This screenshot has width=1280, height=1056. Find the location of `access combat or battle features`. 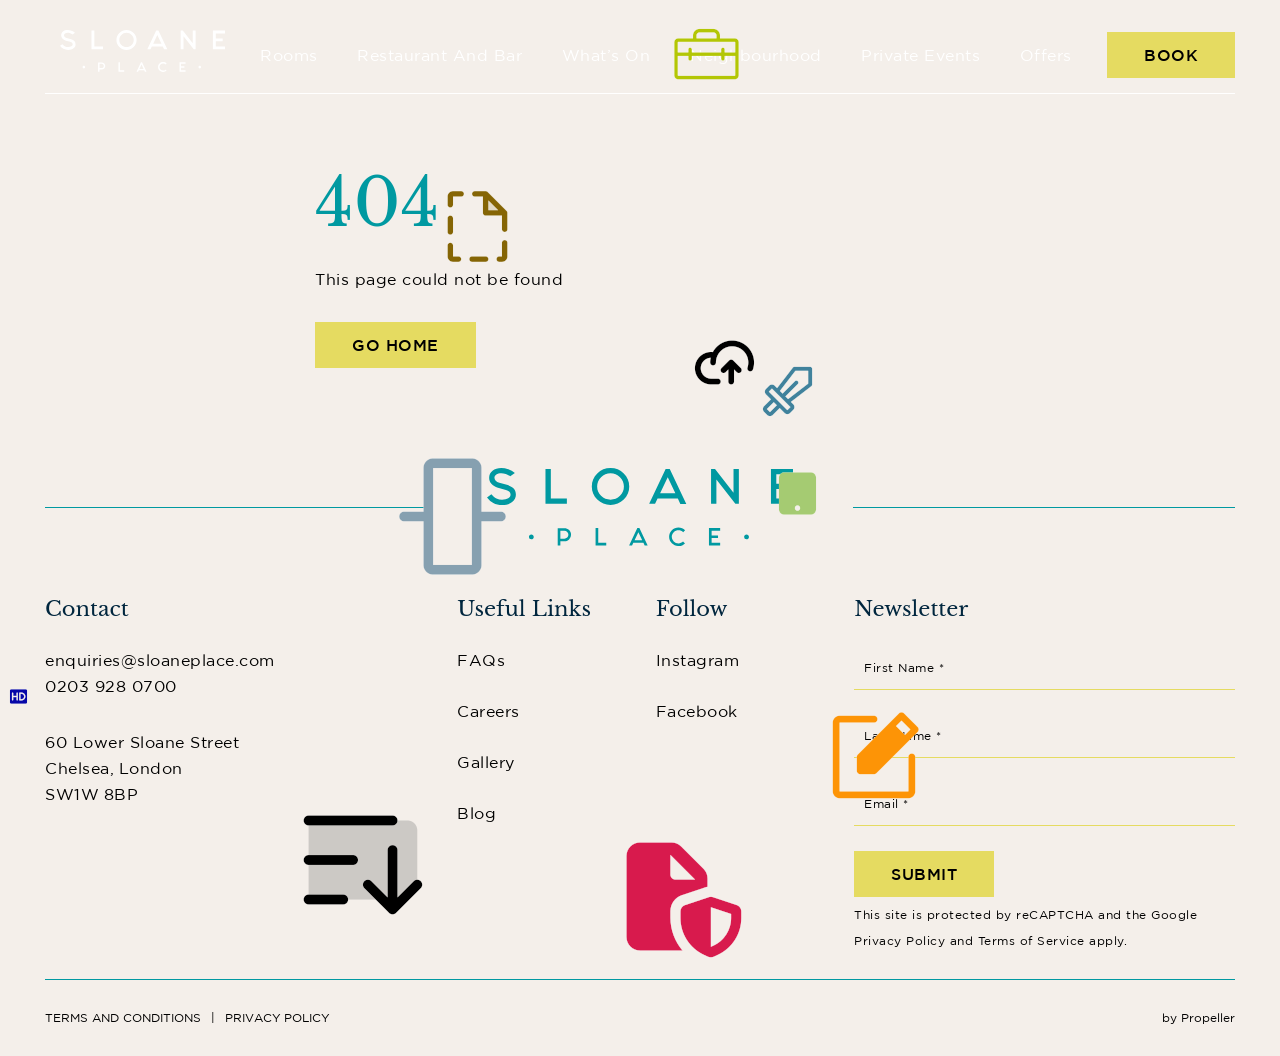

access combat or battle features is located at coordinates (788, 390).